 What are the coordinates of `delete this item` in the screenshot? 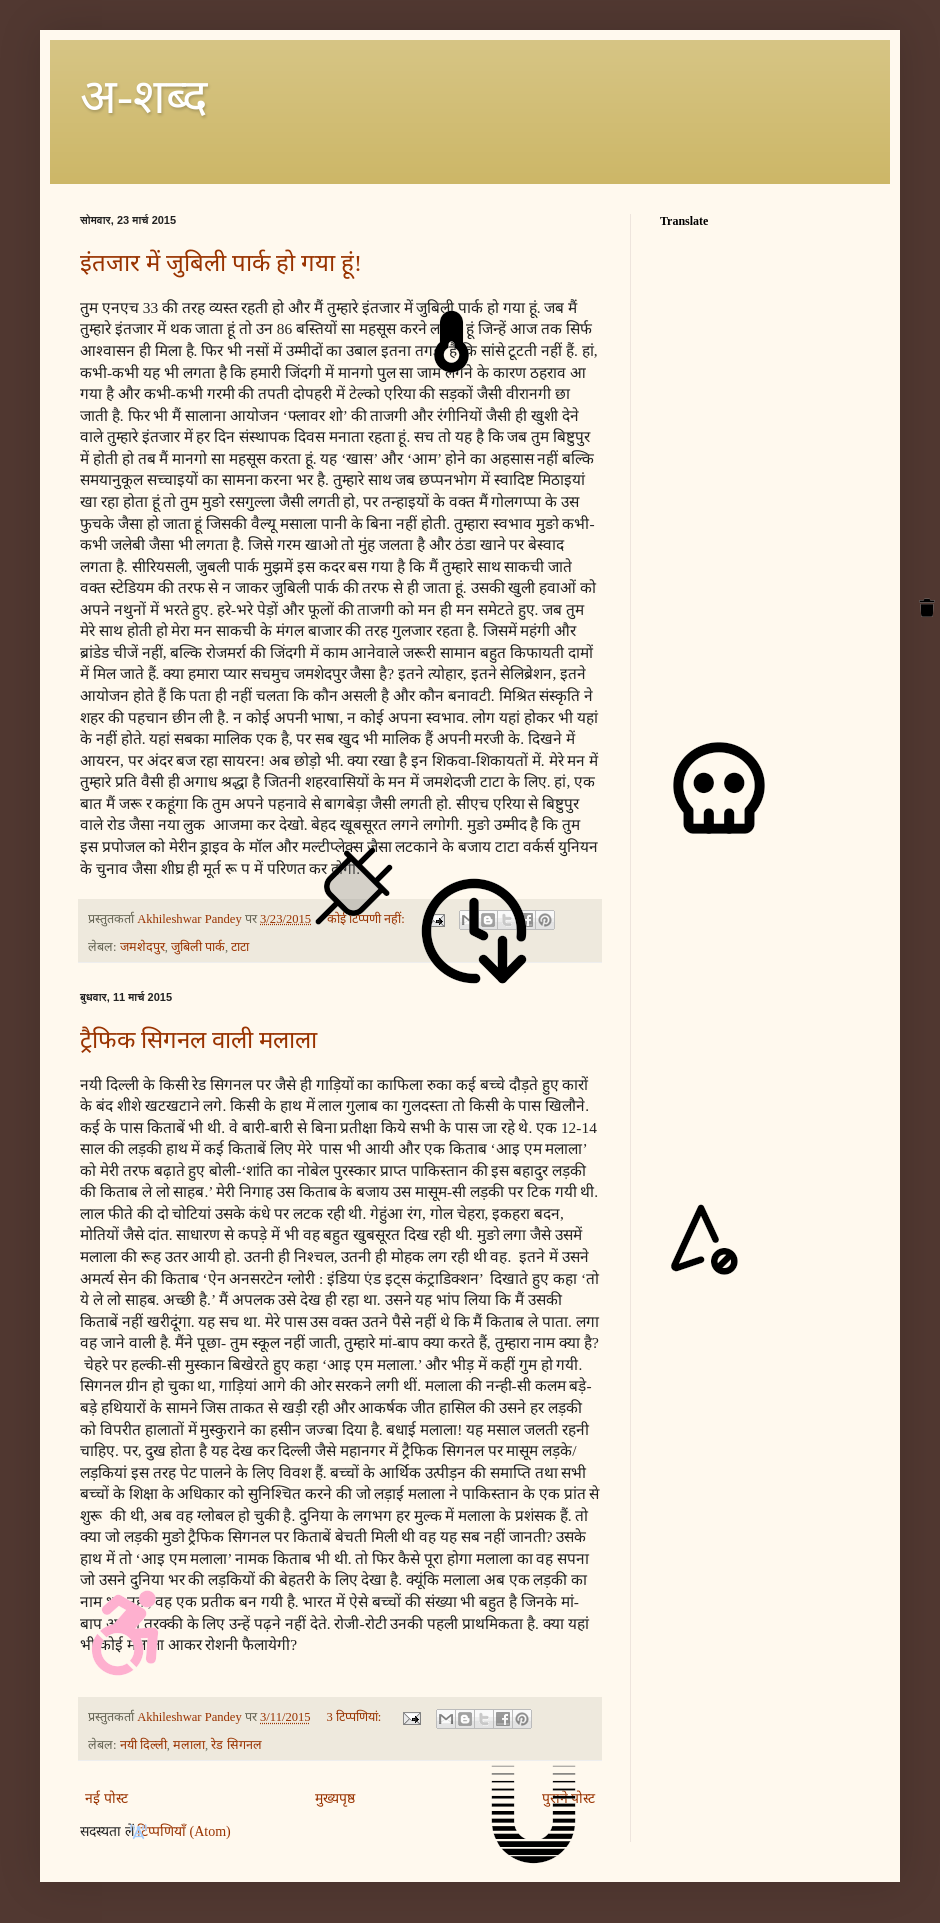 It's located at (927, 608).